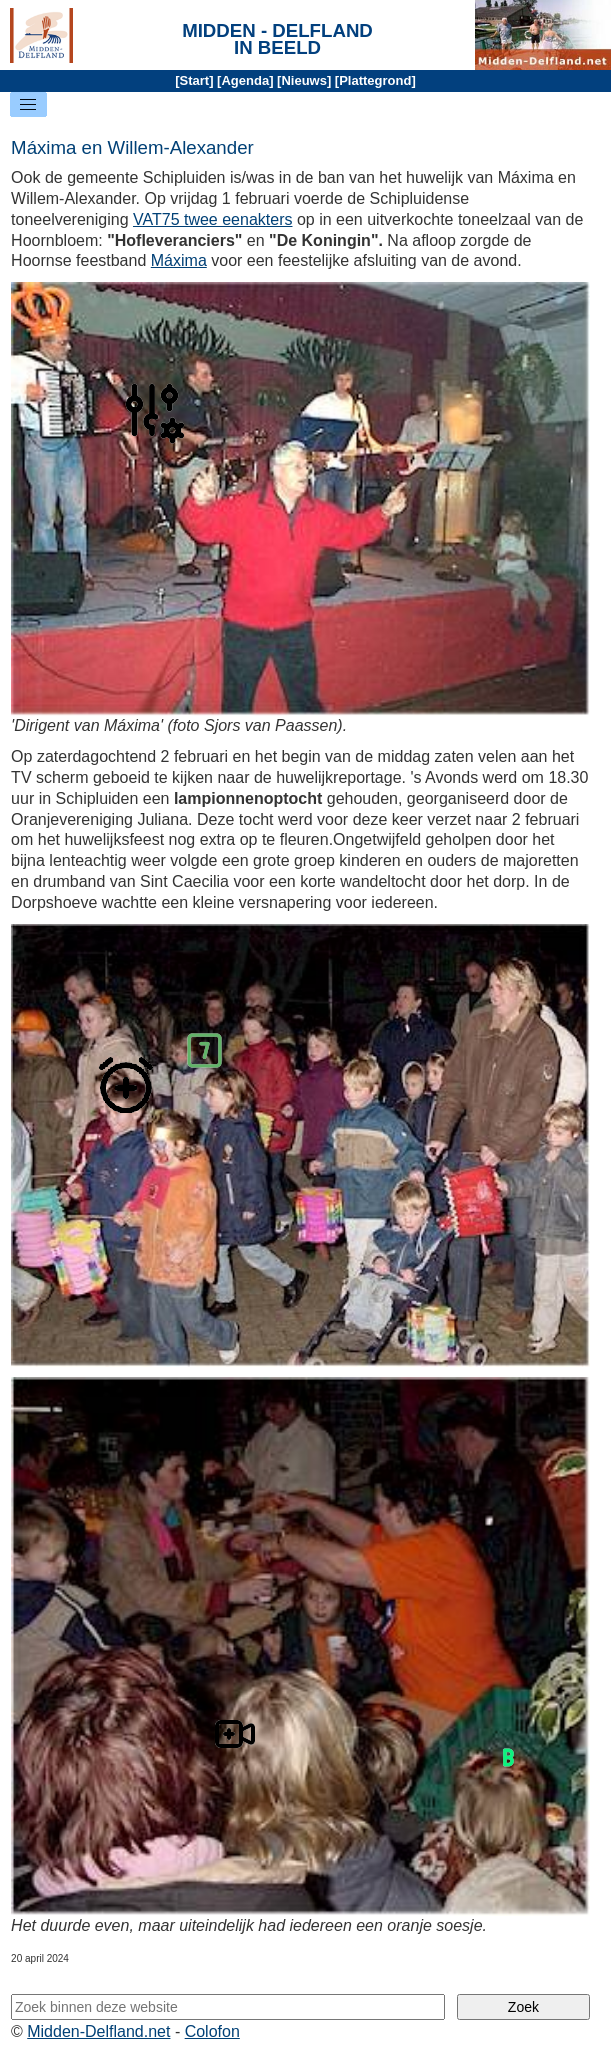 This screenshot has width=611, height=2064. I want to click on select or navigate to item number 7, so click(204, 1050).